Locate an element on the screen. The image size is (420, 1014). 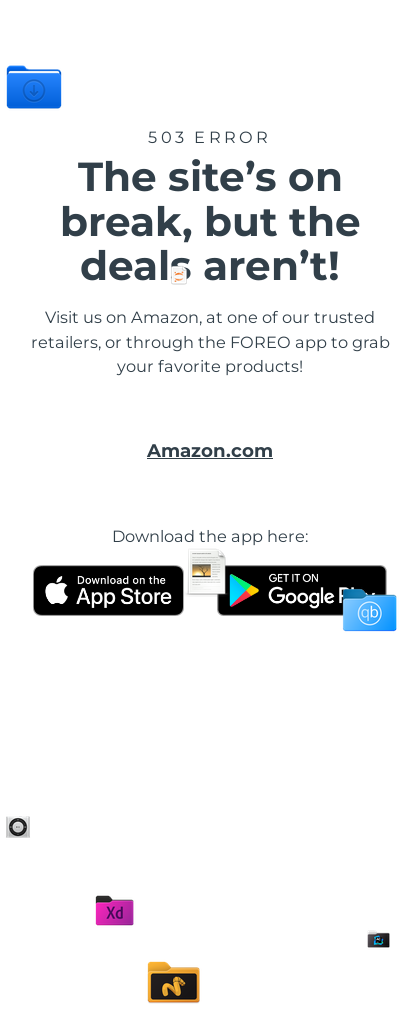
open the Modo 3D modeling application folder is located at coordinates (173, 983).